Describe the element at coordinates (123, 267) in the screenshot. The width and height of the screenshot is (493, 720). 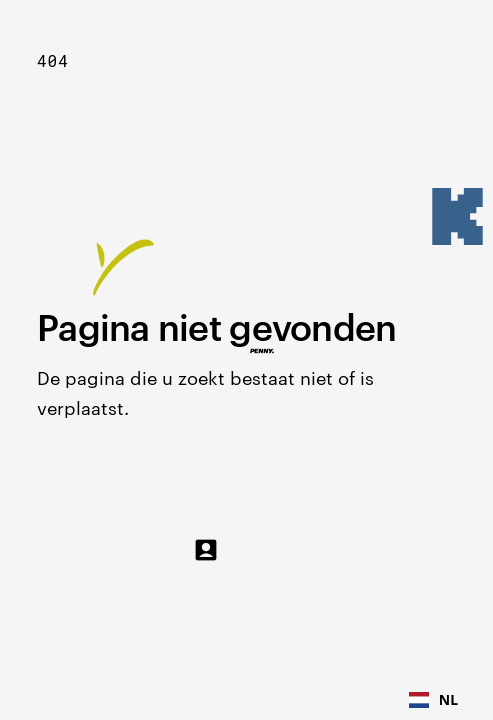
I see `payoneer payment service logo` at that location.